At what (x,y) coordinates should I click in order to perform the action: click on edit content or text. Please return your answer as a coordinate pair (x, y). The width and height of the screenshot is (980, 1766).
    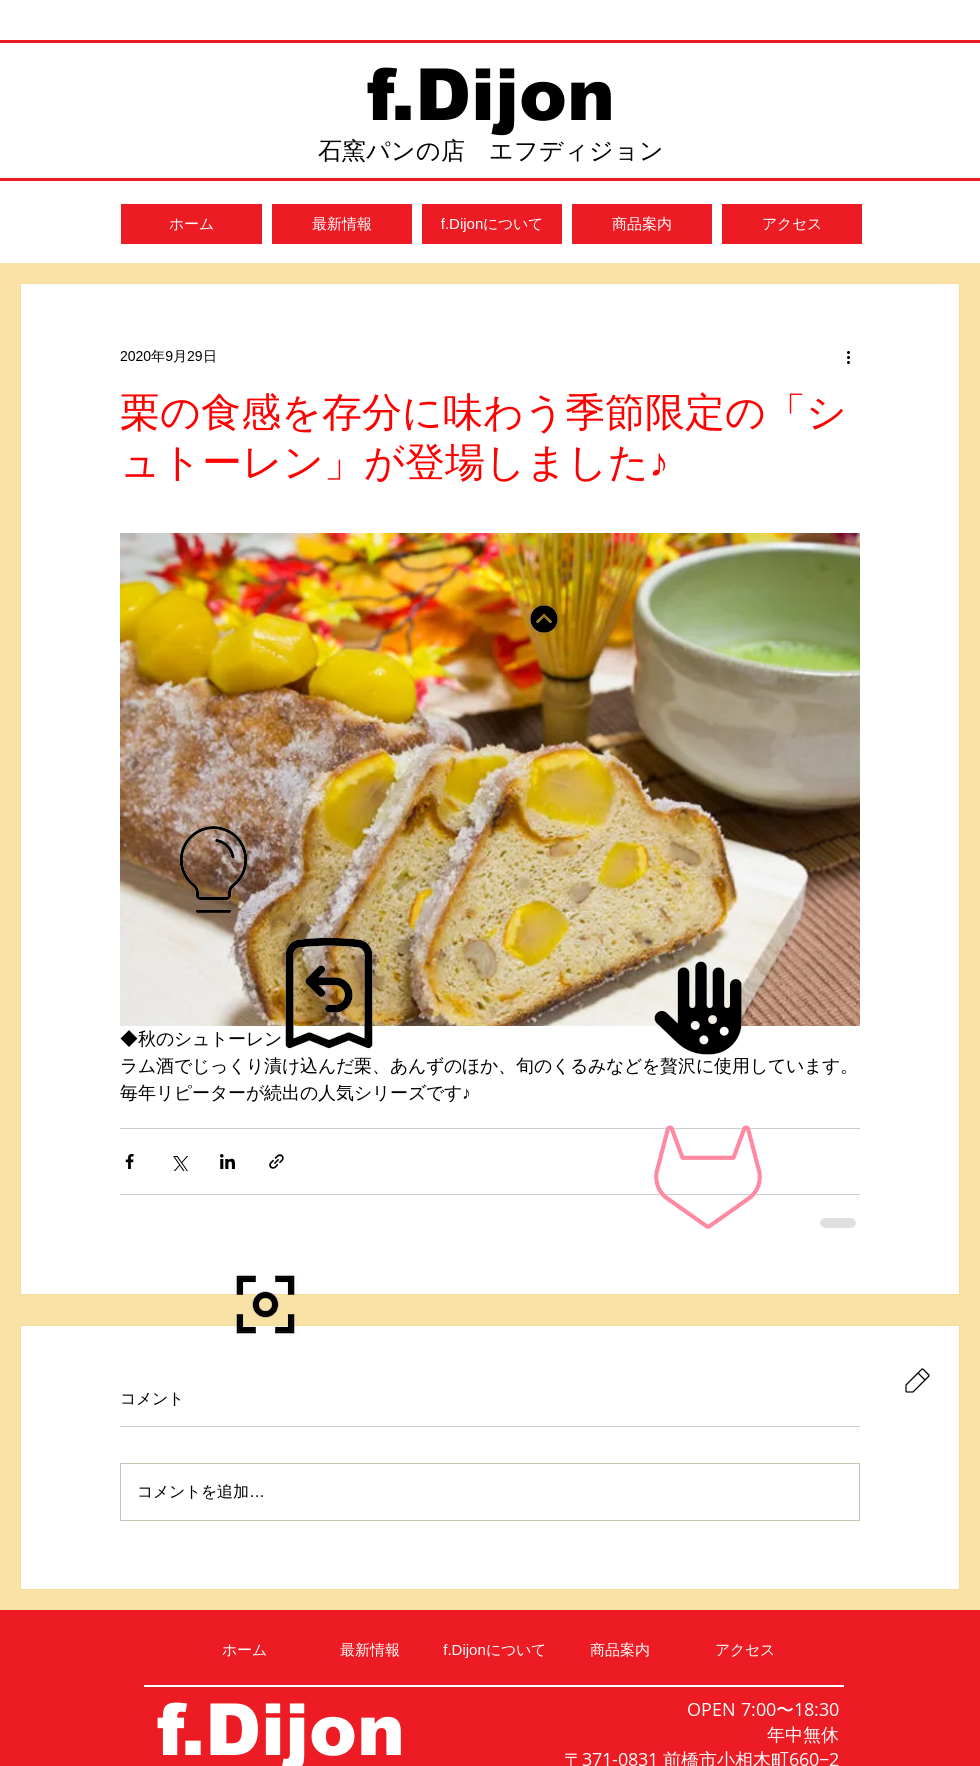
    Looking at the image, I should click on (917, 1381).